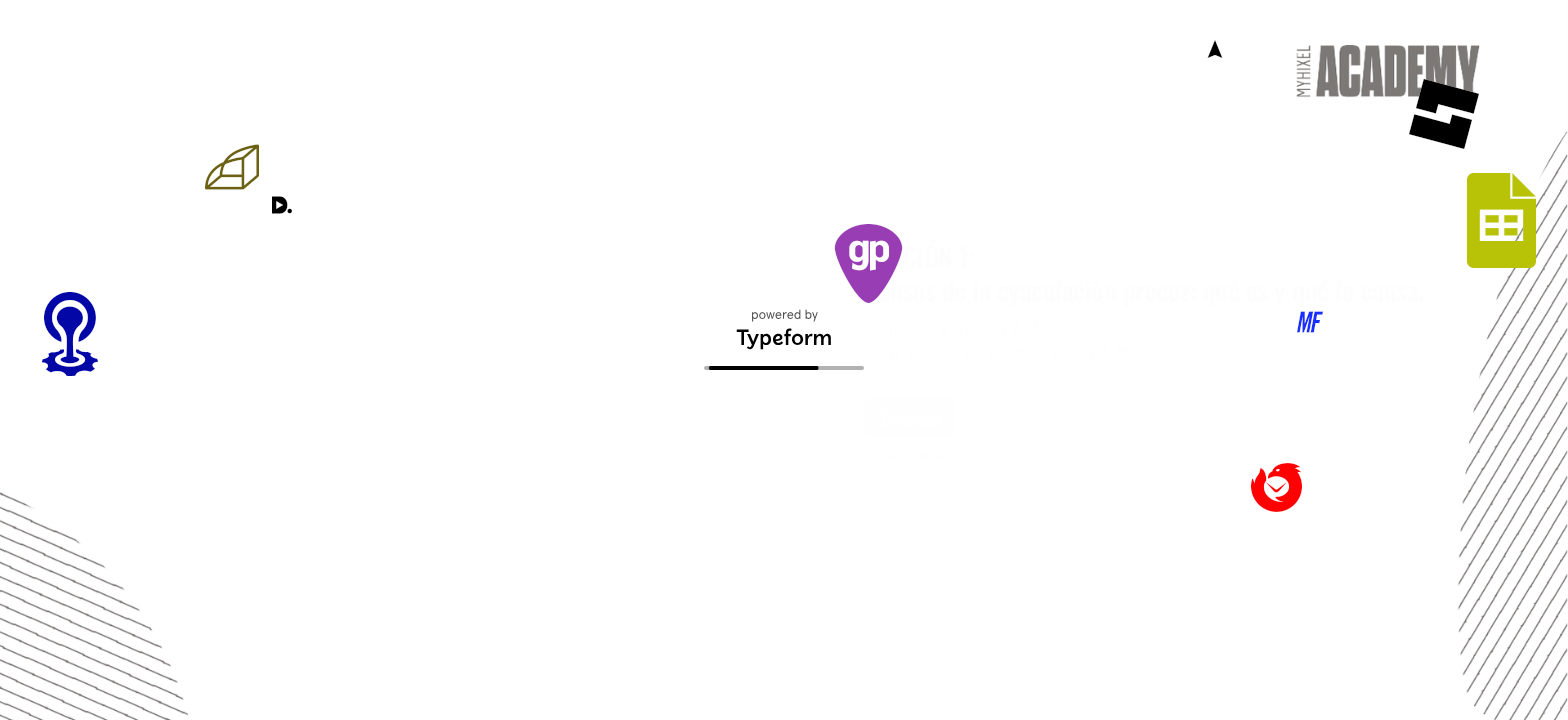 This screenshot has width=1568, height=720. I want to click on open DTube video platform, so click(282, 205).